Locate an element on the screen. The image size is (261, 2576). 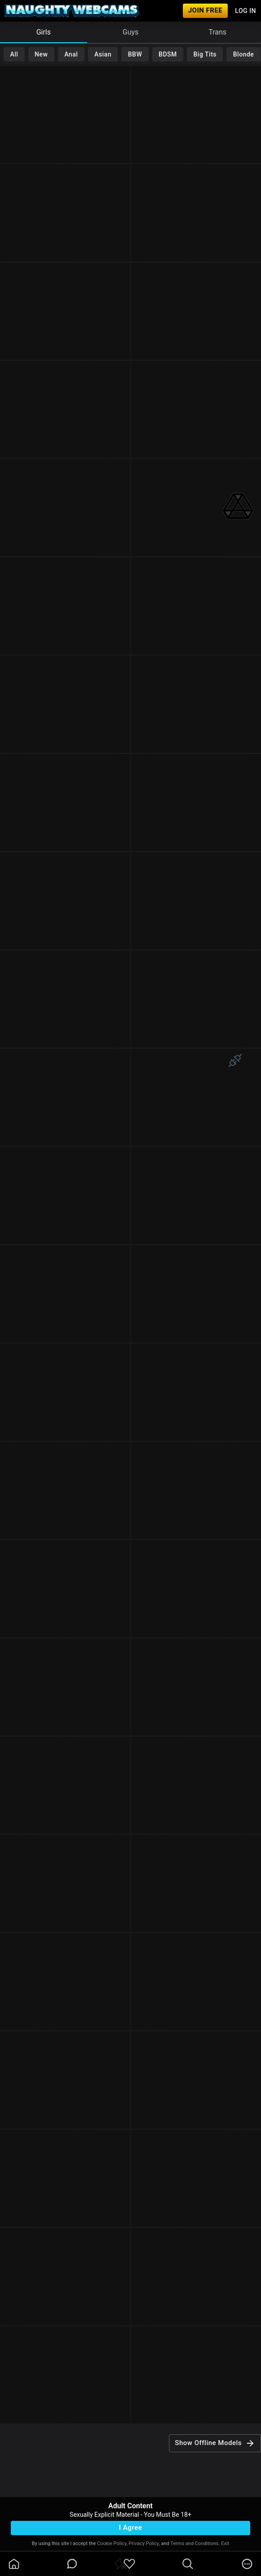
open Google Drive is located at coordinates (238, 507).